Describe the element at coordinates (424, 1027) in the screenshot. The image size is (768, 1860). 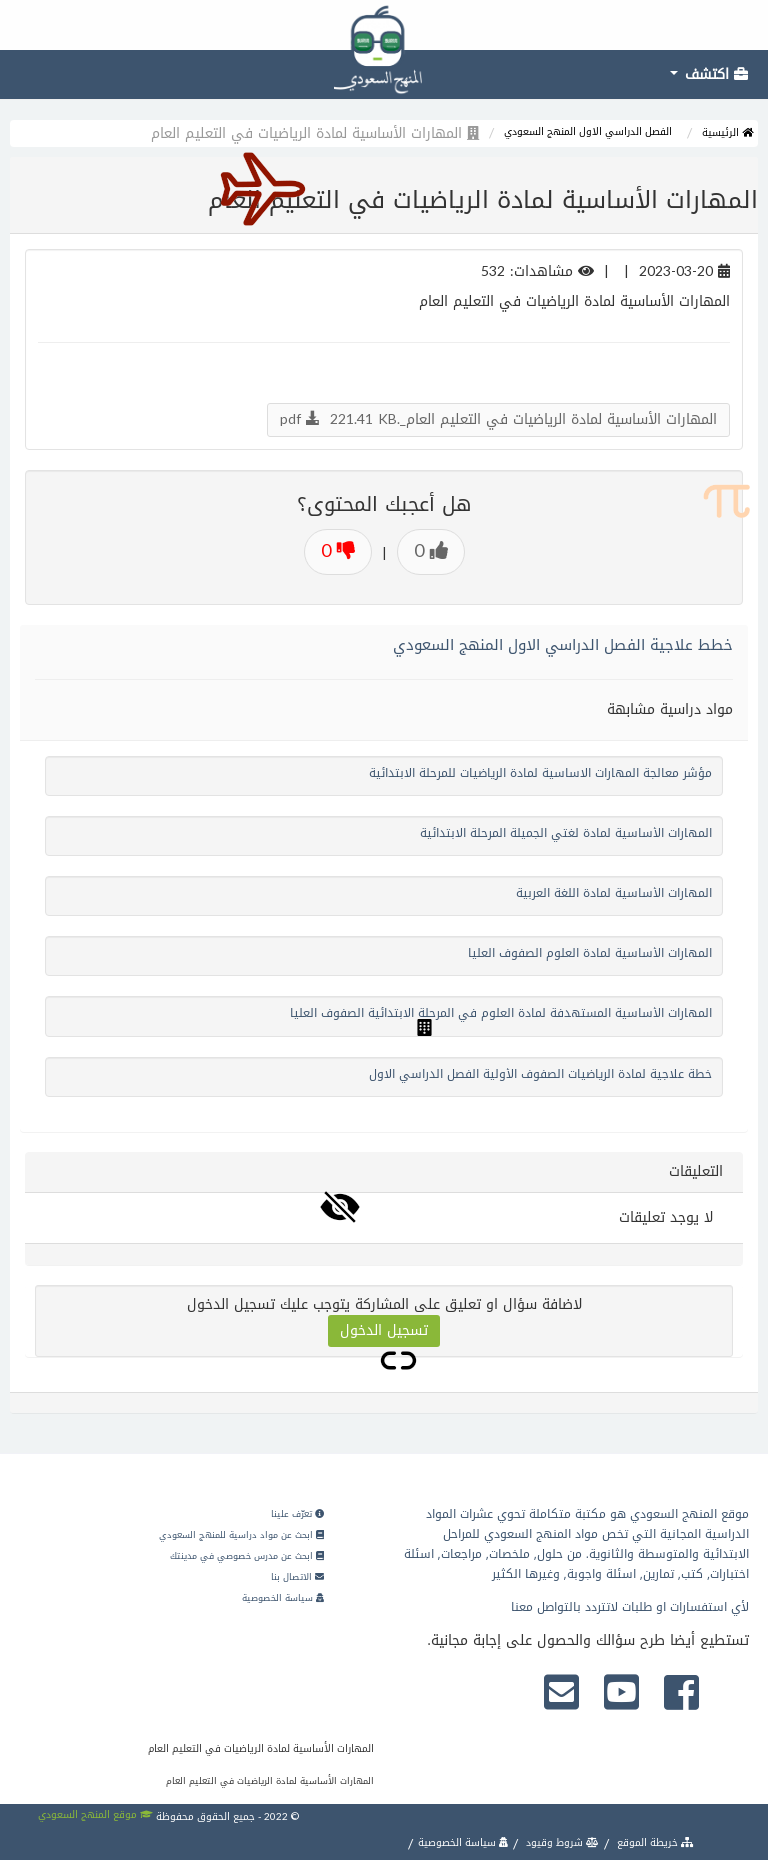
I see `open numeric keypad for input` at that location.